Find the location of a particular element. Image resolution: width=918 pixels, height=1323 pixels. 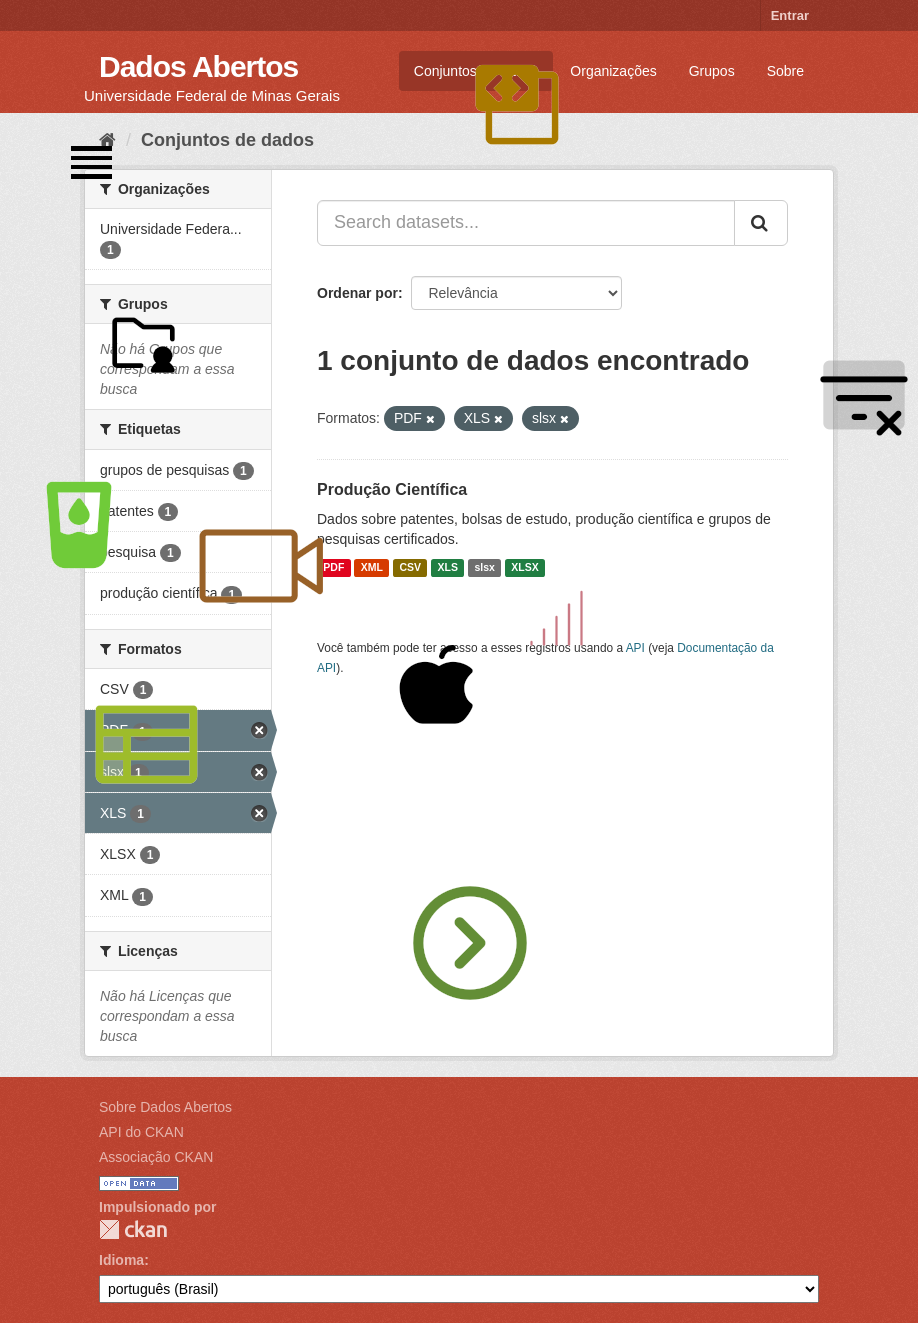

insert a code block is located at coordinates (522, 108).